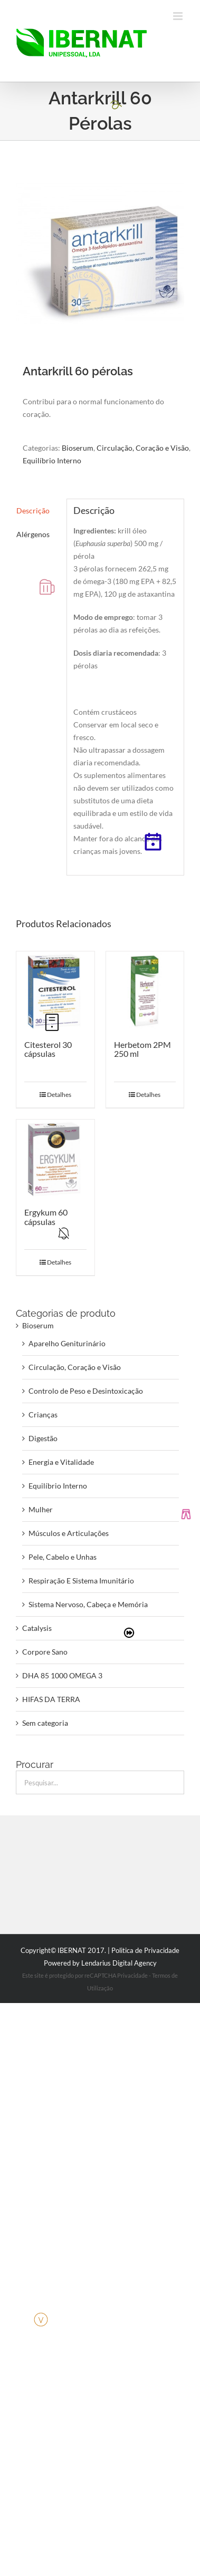 This screenshot has width=200, height=2576. I want to click on indicates items or options starting with the letter V, so click(41, 2319).